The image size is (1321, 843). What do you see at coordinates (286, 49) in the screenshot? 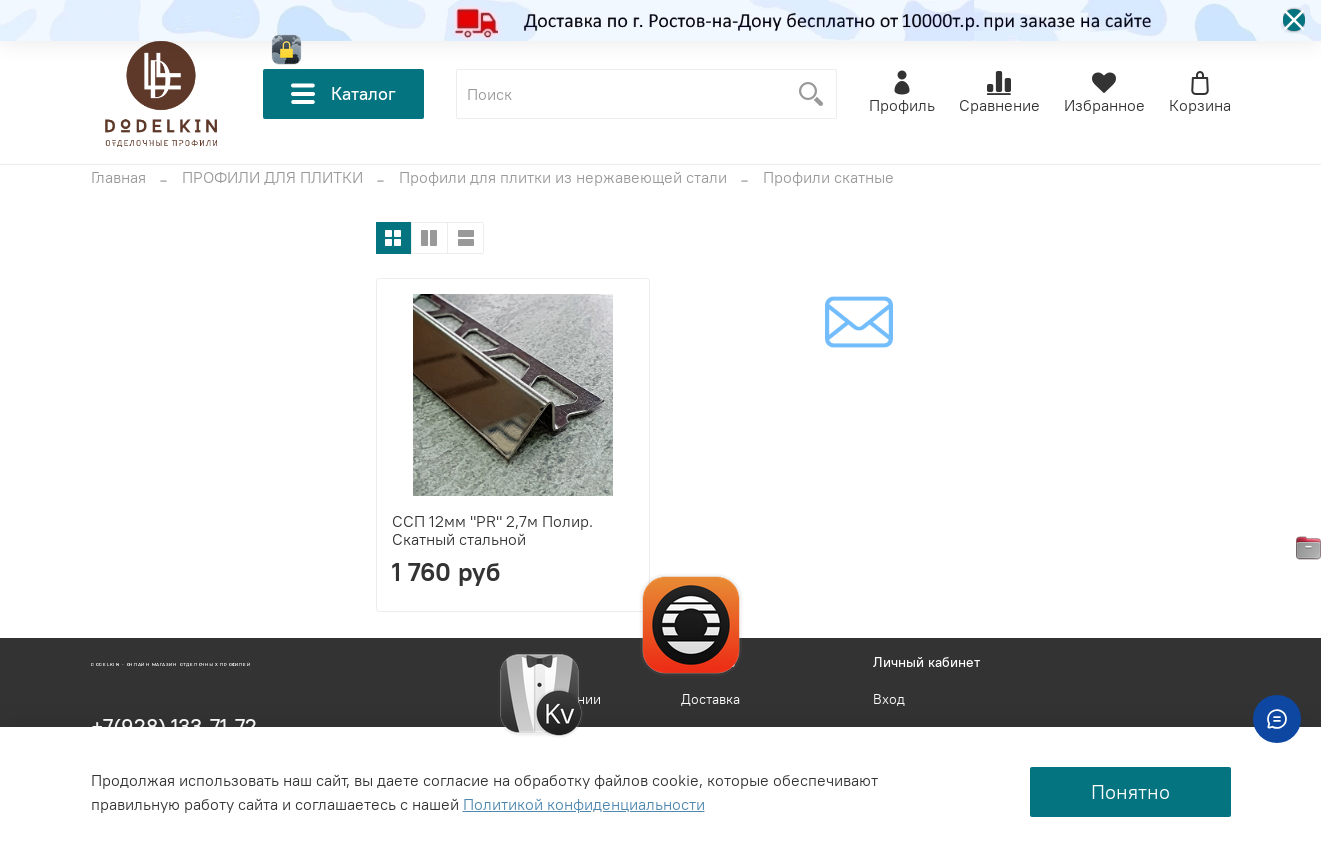
I see `manage browser security and SSL certificate settings` at bounding box center [286, 49].